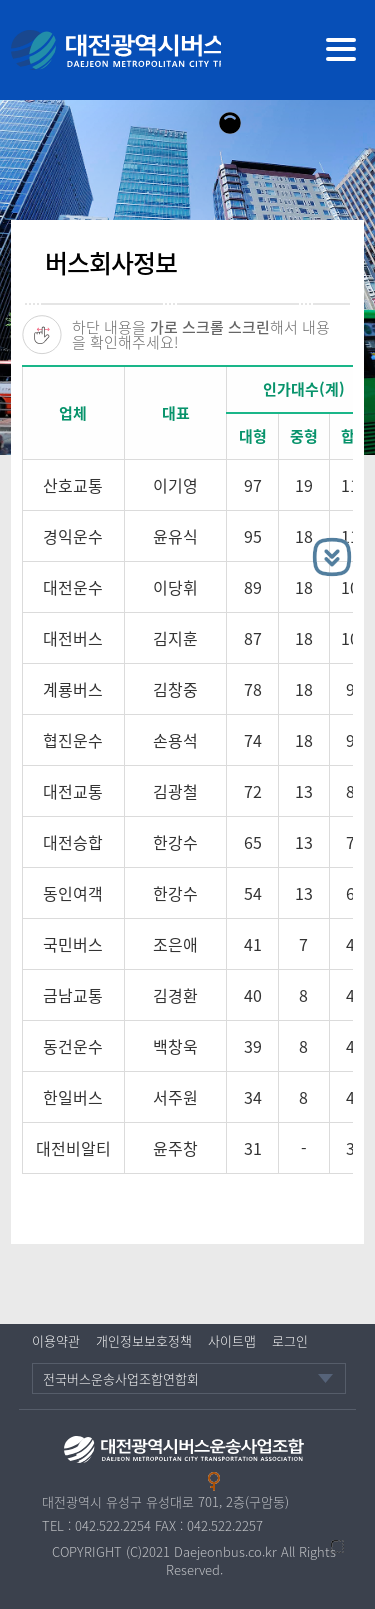 Image resolution: width=375 pixels, height=1609 pixels. What do you see at coordinates (337, 1546) in the screenshot?
I see `adjust corner radius settings` at bounding box center [337, 1546].